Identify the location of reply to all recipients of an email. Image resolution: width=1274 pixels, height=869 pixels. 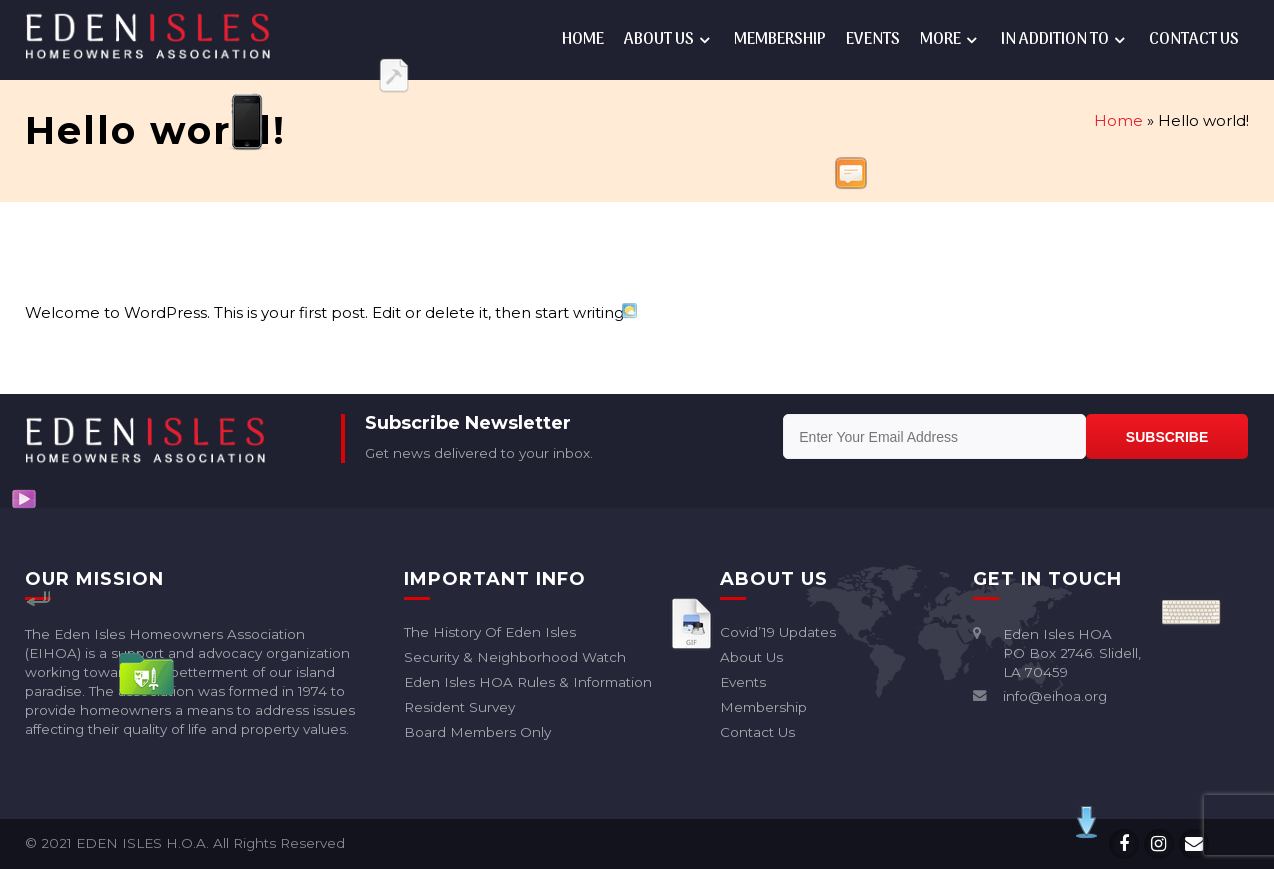
(38, 597).